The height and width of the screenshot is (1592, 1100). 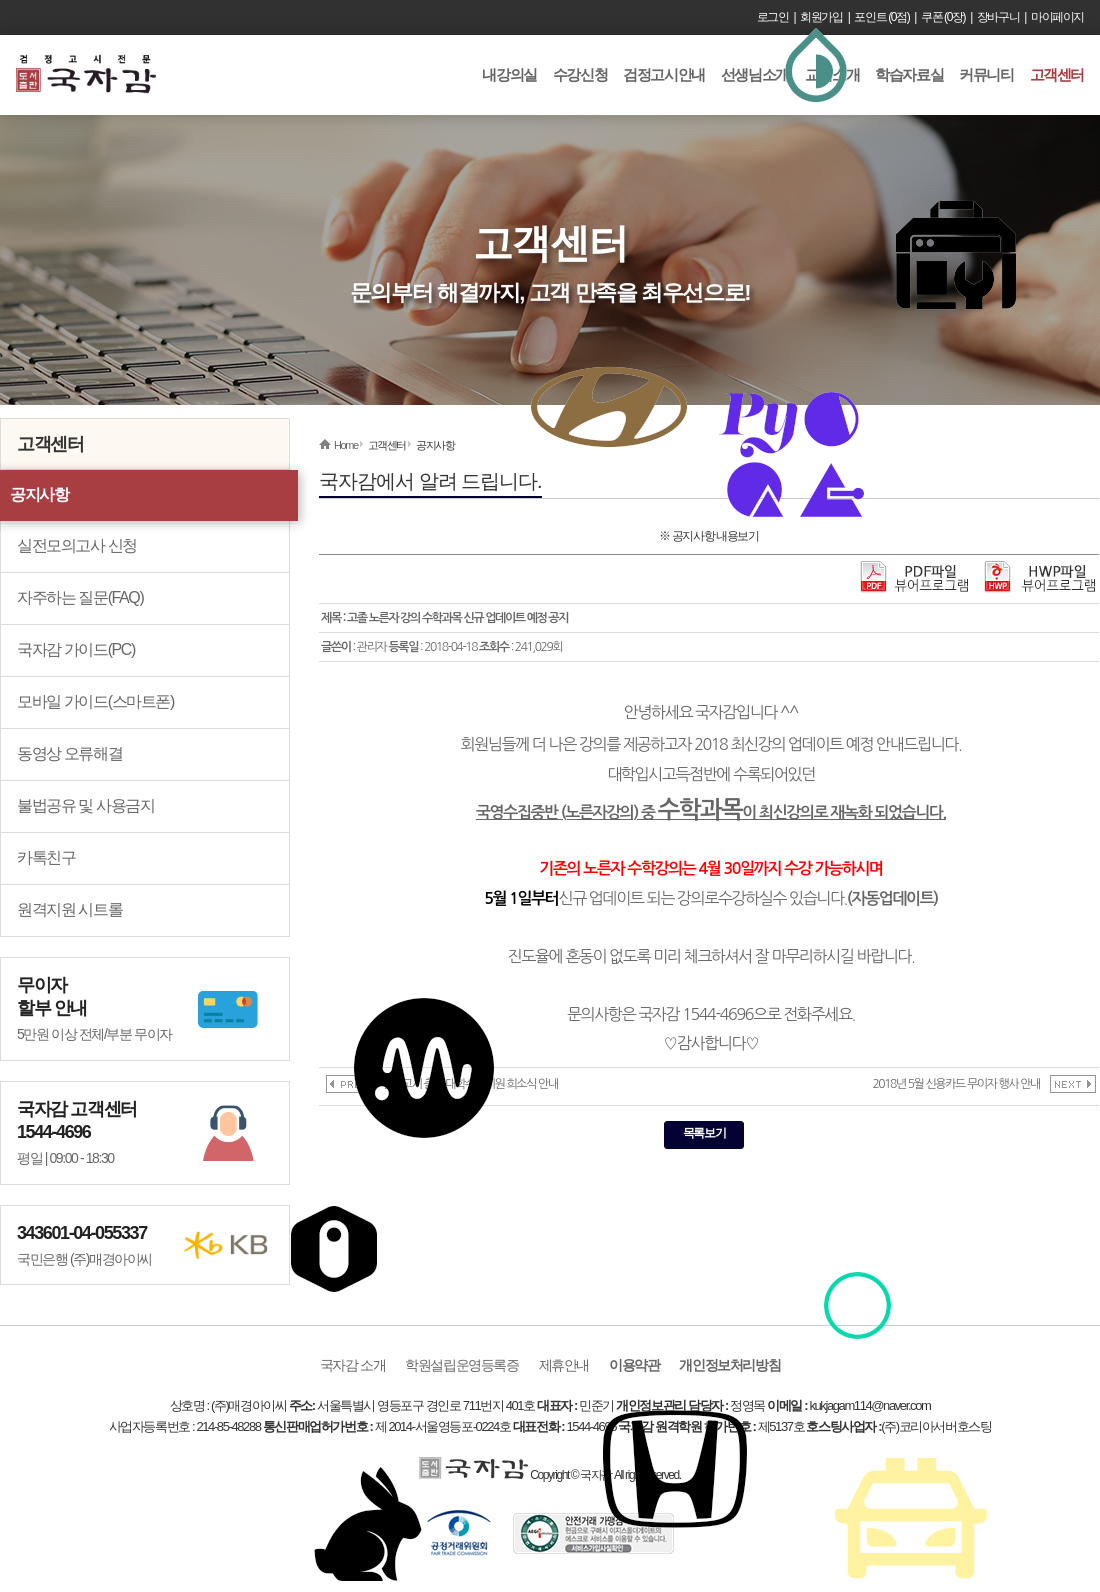 I want to click on Honda brand or dealership app, so click(x=675, y=1469).